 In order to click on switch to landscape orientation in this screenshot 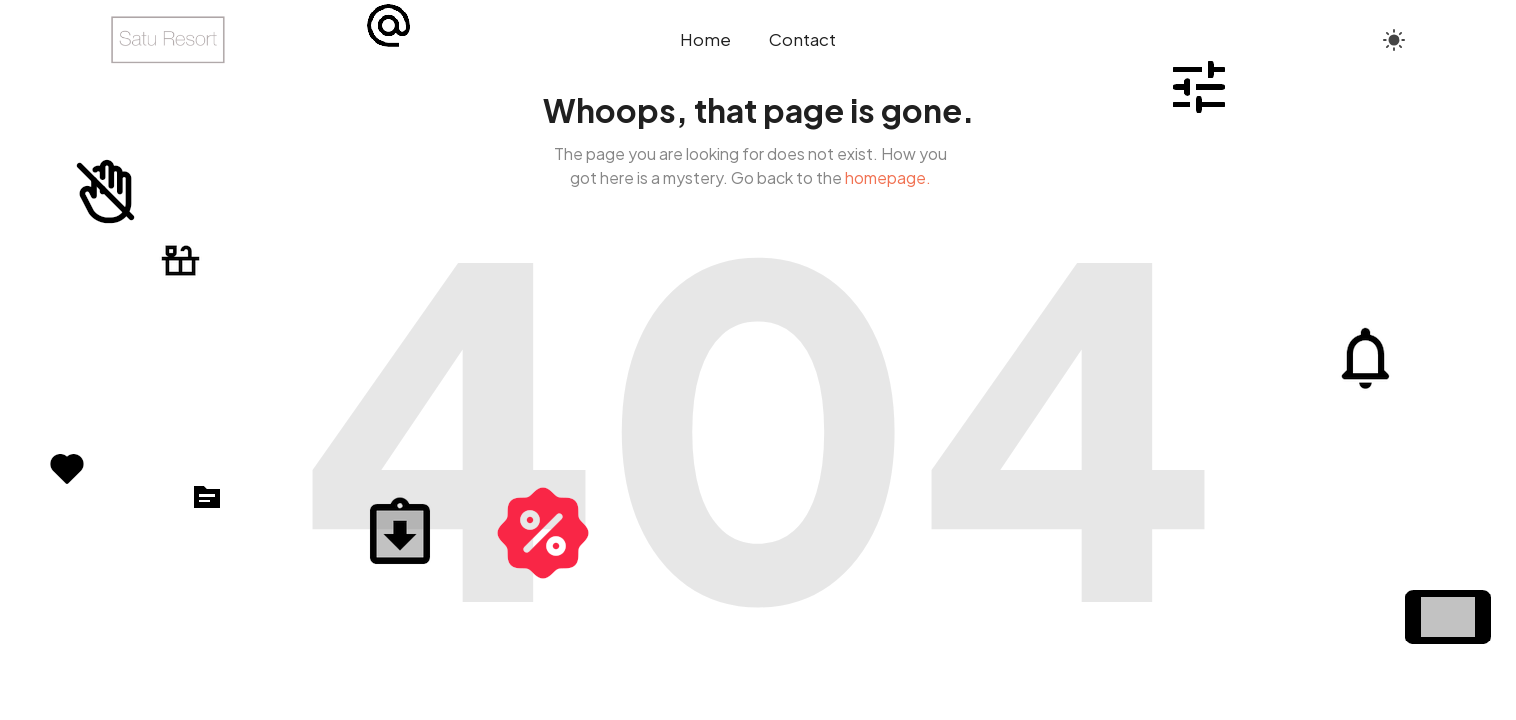, I will do `click(1448, 617)`.